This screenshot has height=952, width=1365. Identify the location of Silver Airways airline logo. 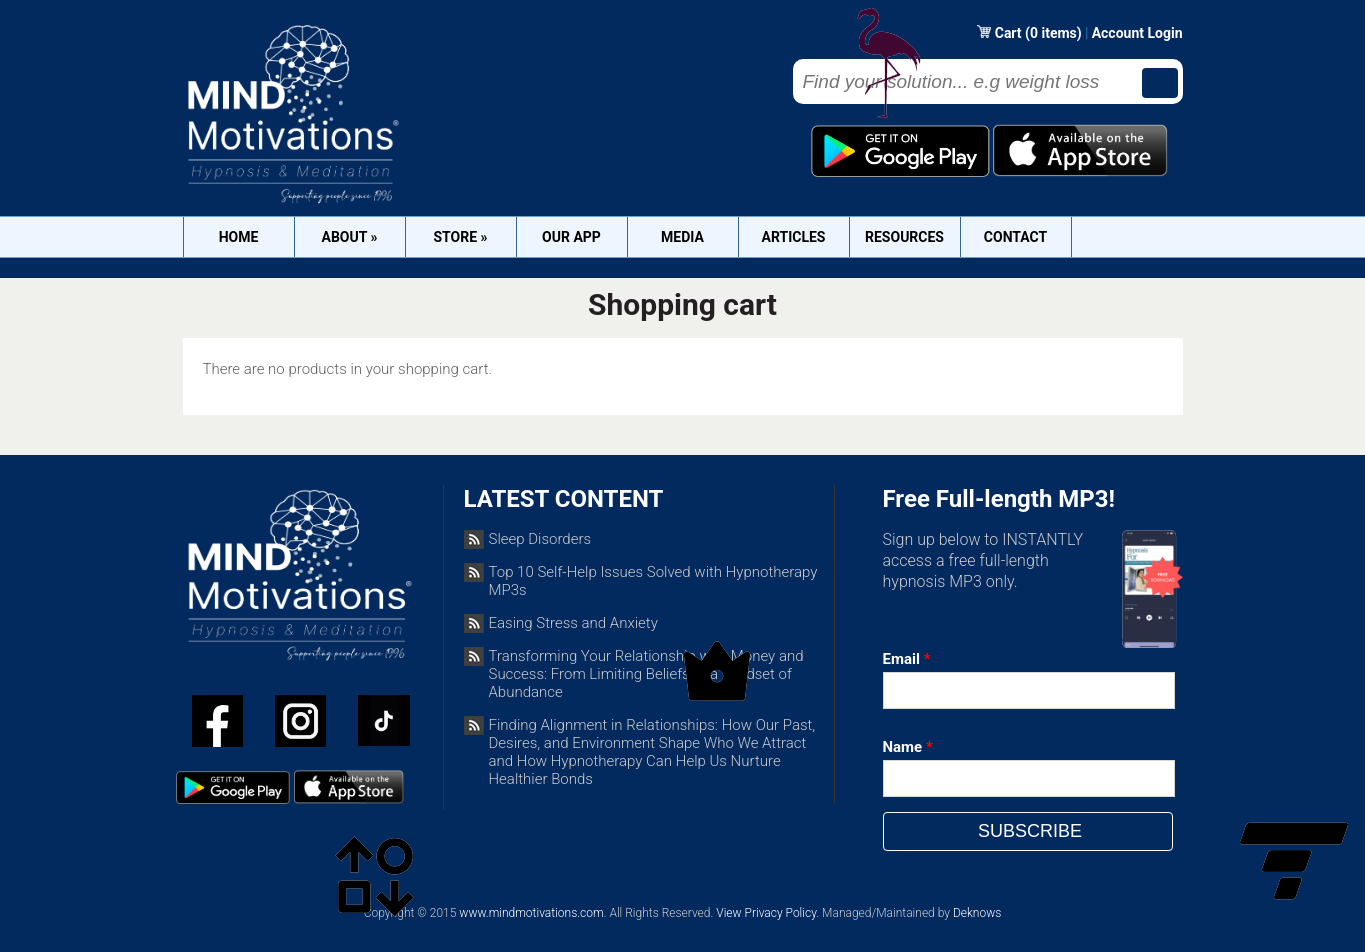
(889, 63).